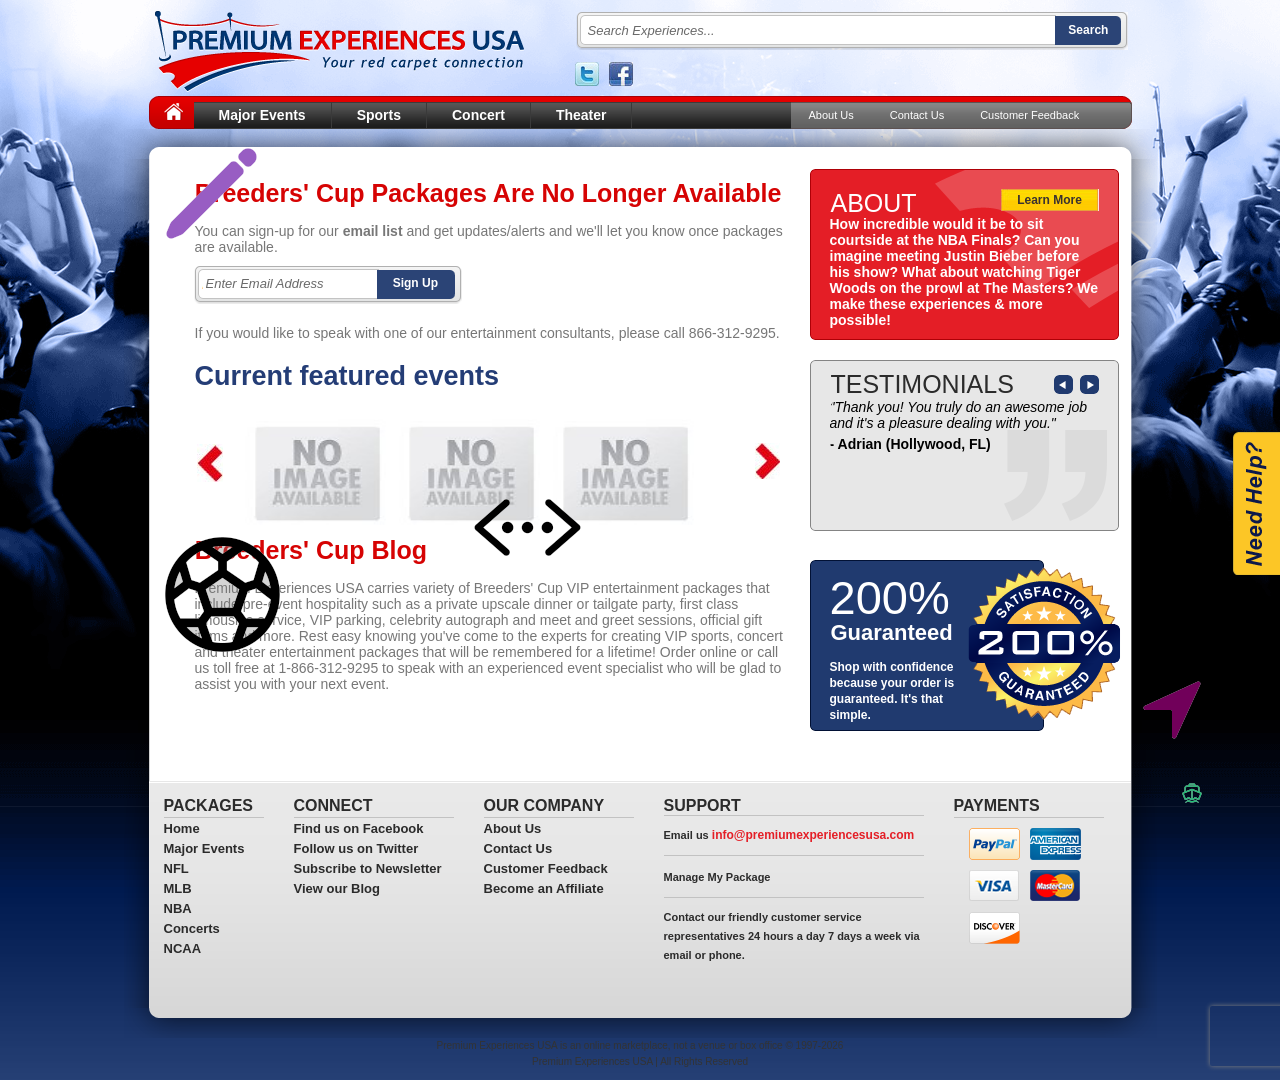  What do you see at coordinates (1192, 793) in the screenshot?
I see `access boat or ferry services` at bounding box center [1192, 793].